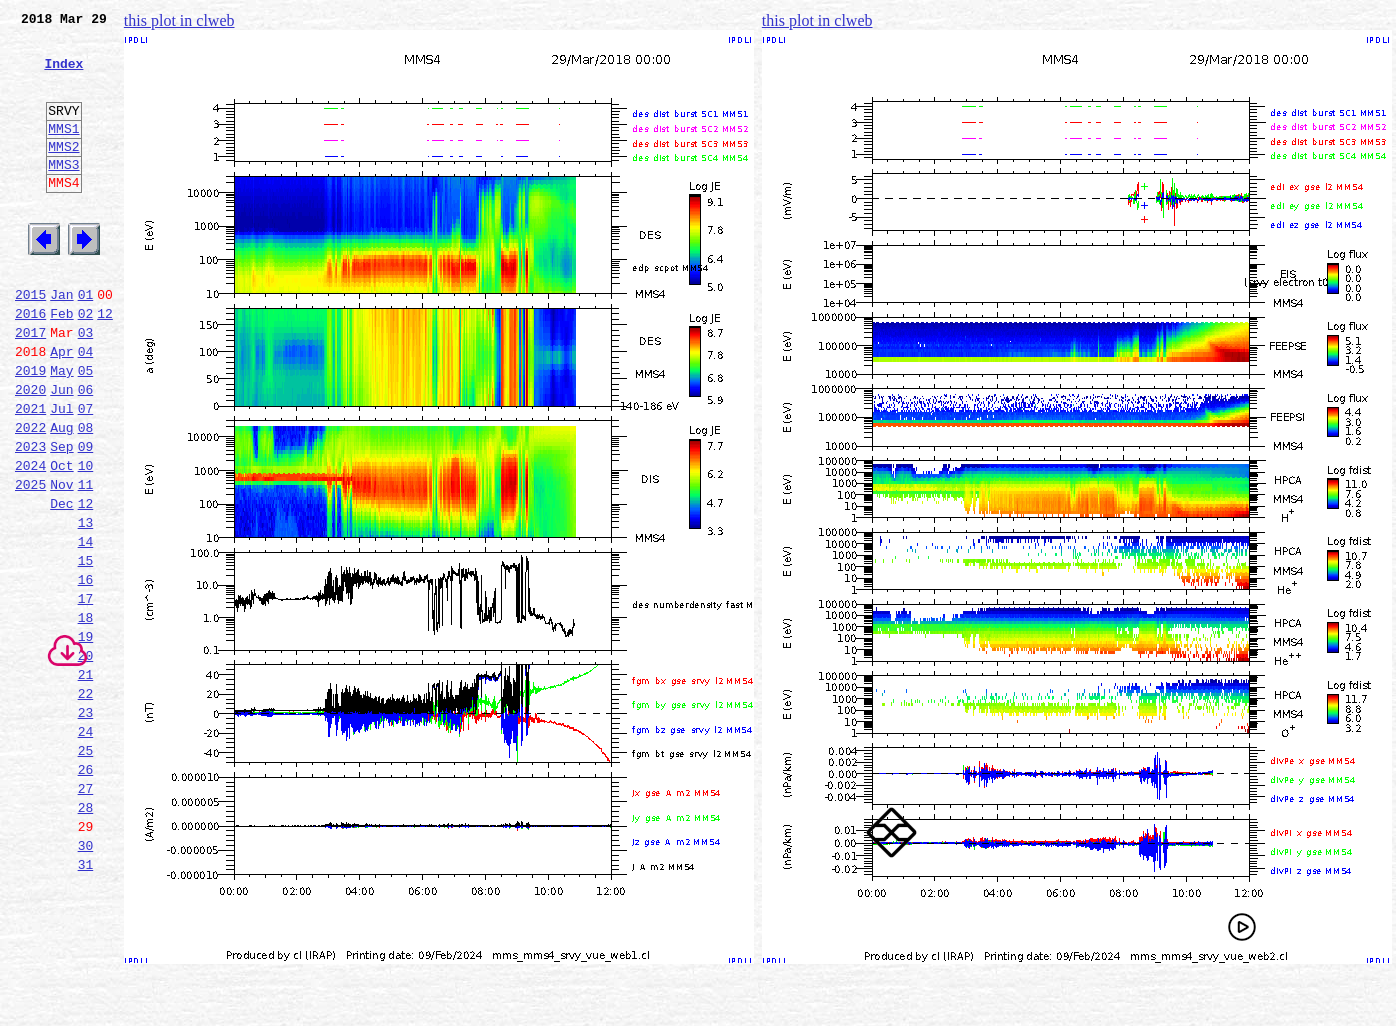 The height and width of the screenshot is (1026, 1396). What do you see at coordinates (67, 650) in the screenshot?
I see `download from cloud storage` at bounding box center [67, 650].